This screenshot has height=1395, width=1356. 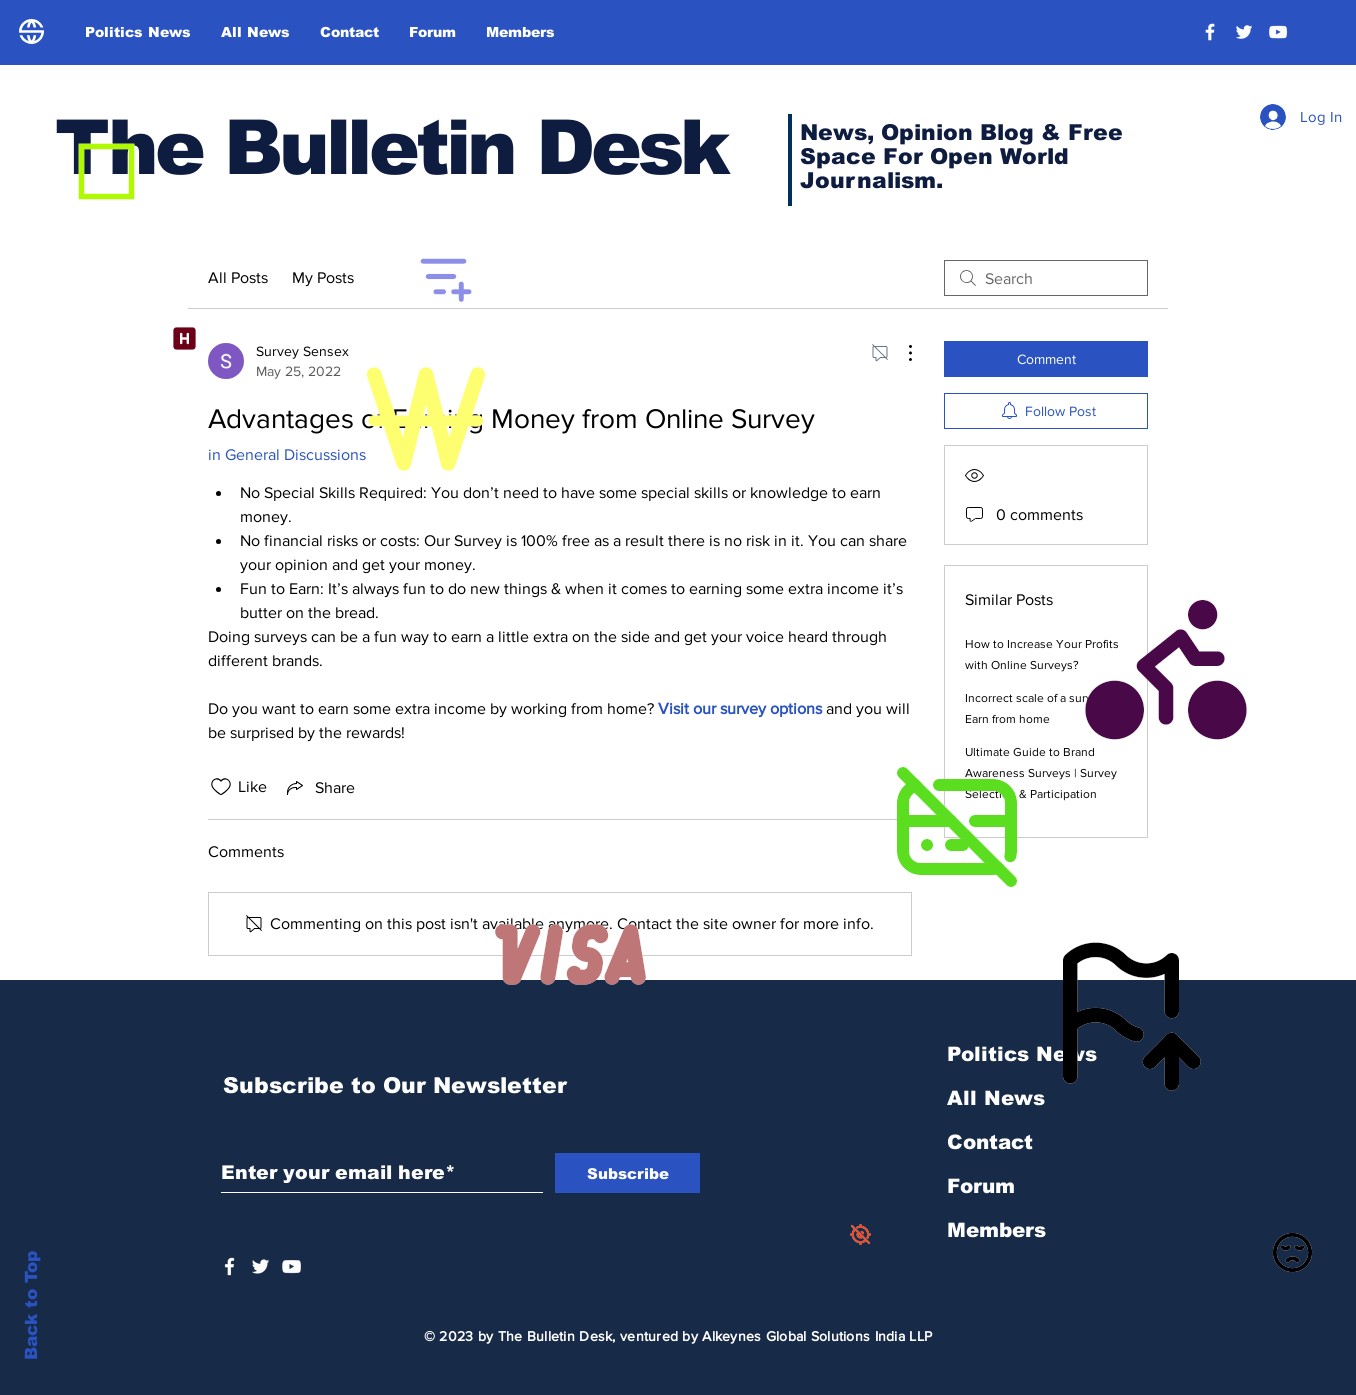 I want to click on indicates a helipad or helicopter landing zone, so click(x=184, y=338).